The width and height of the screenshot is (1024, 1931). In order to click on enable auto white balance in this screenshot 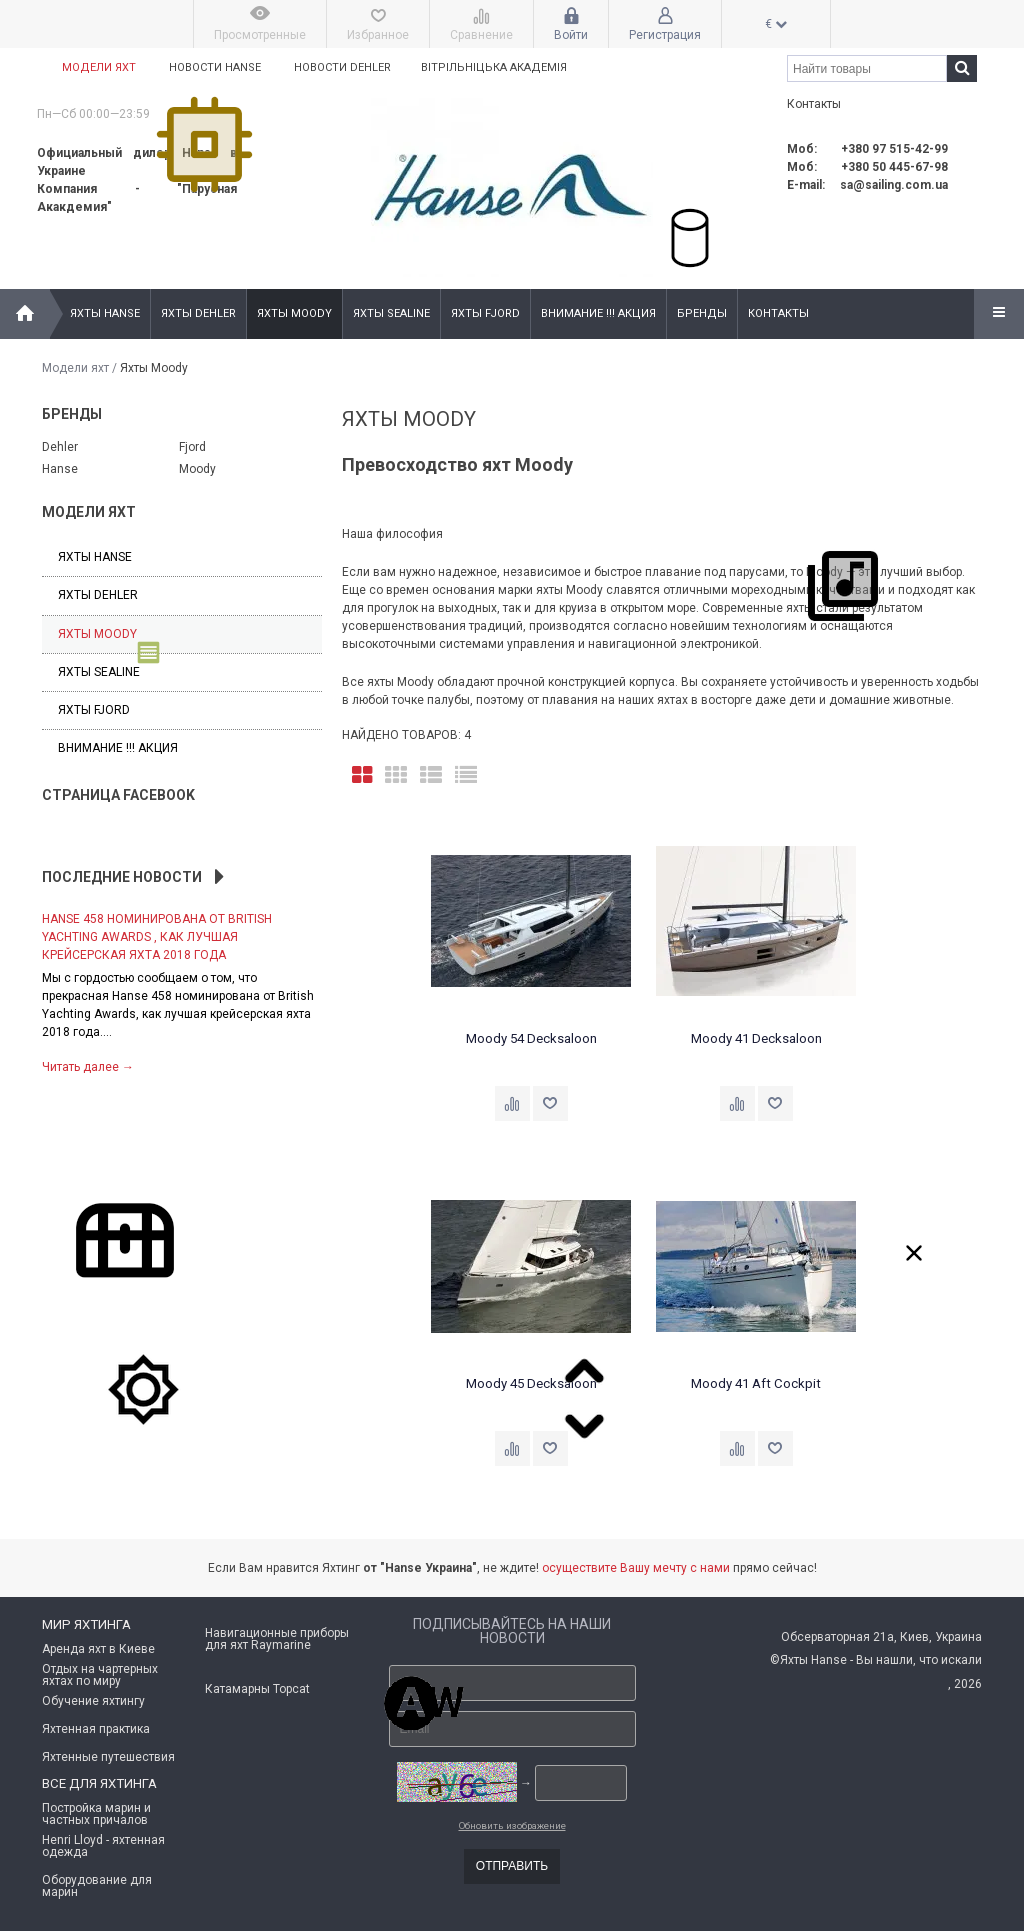, I will do `click(424, 1703)`.